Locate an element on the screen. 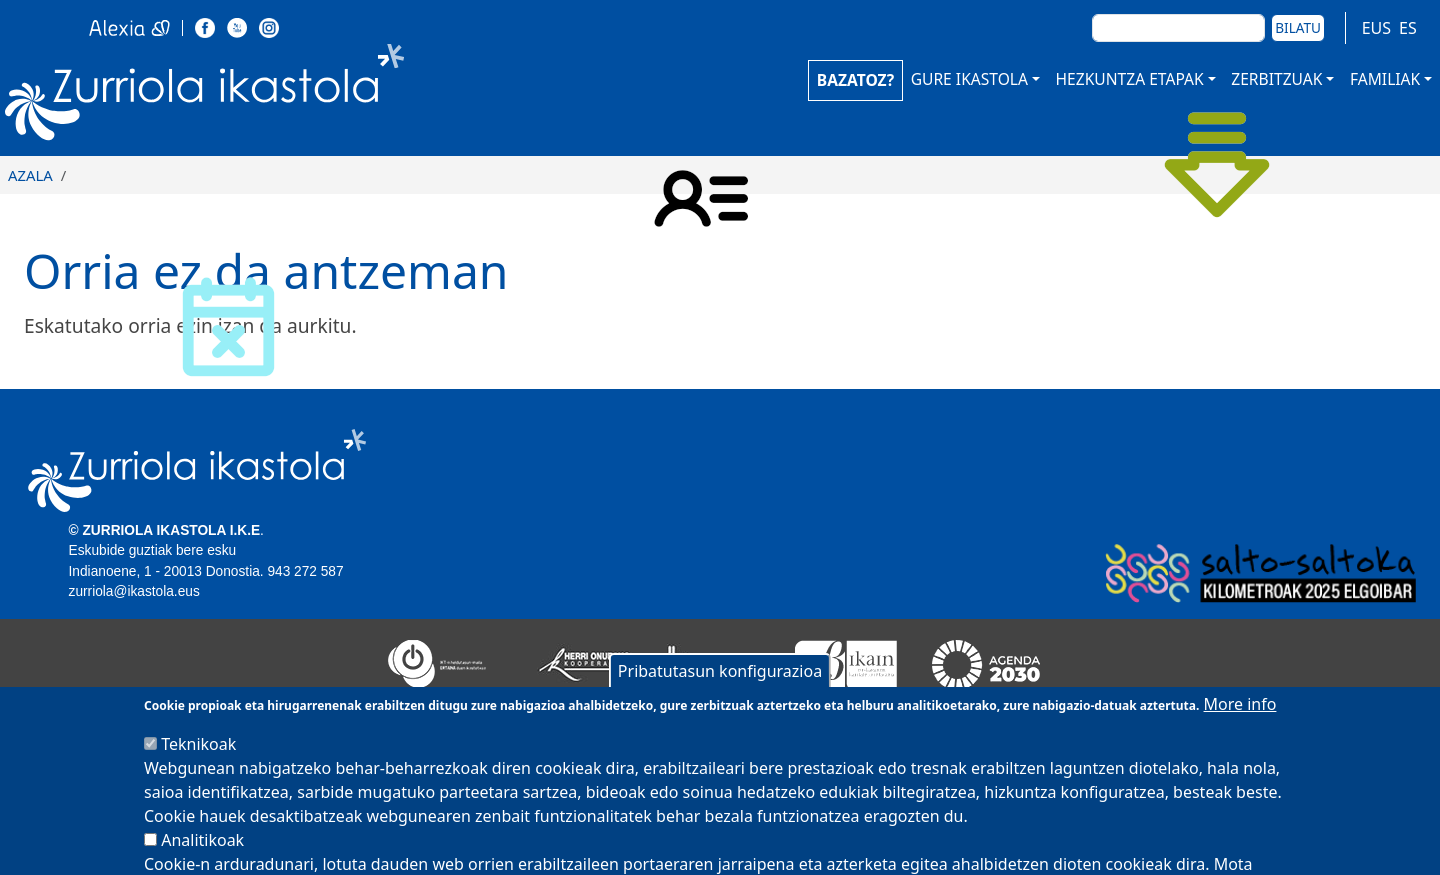  download file or content is located at coordinates (1217, 161).